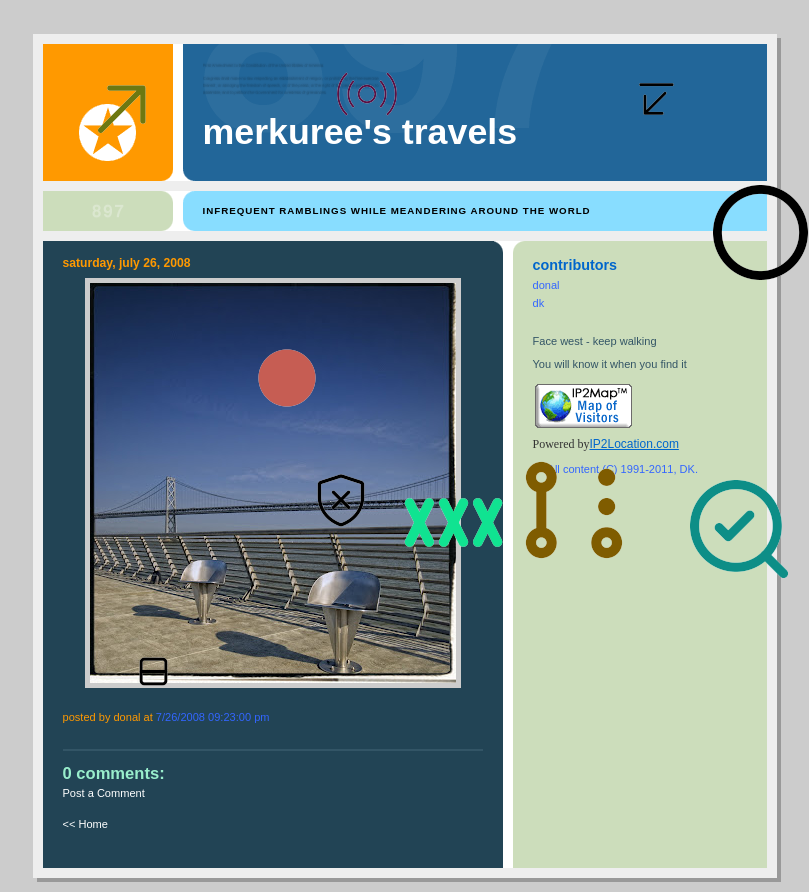 This screenshot has height=892, width=809. What do you see at coordinates (739, 529) in the screenshot?
I see `code scan completed successfully` at bounding box center [739, 529].